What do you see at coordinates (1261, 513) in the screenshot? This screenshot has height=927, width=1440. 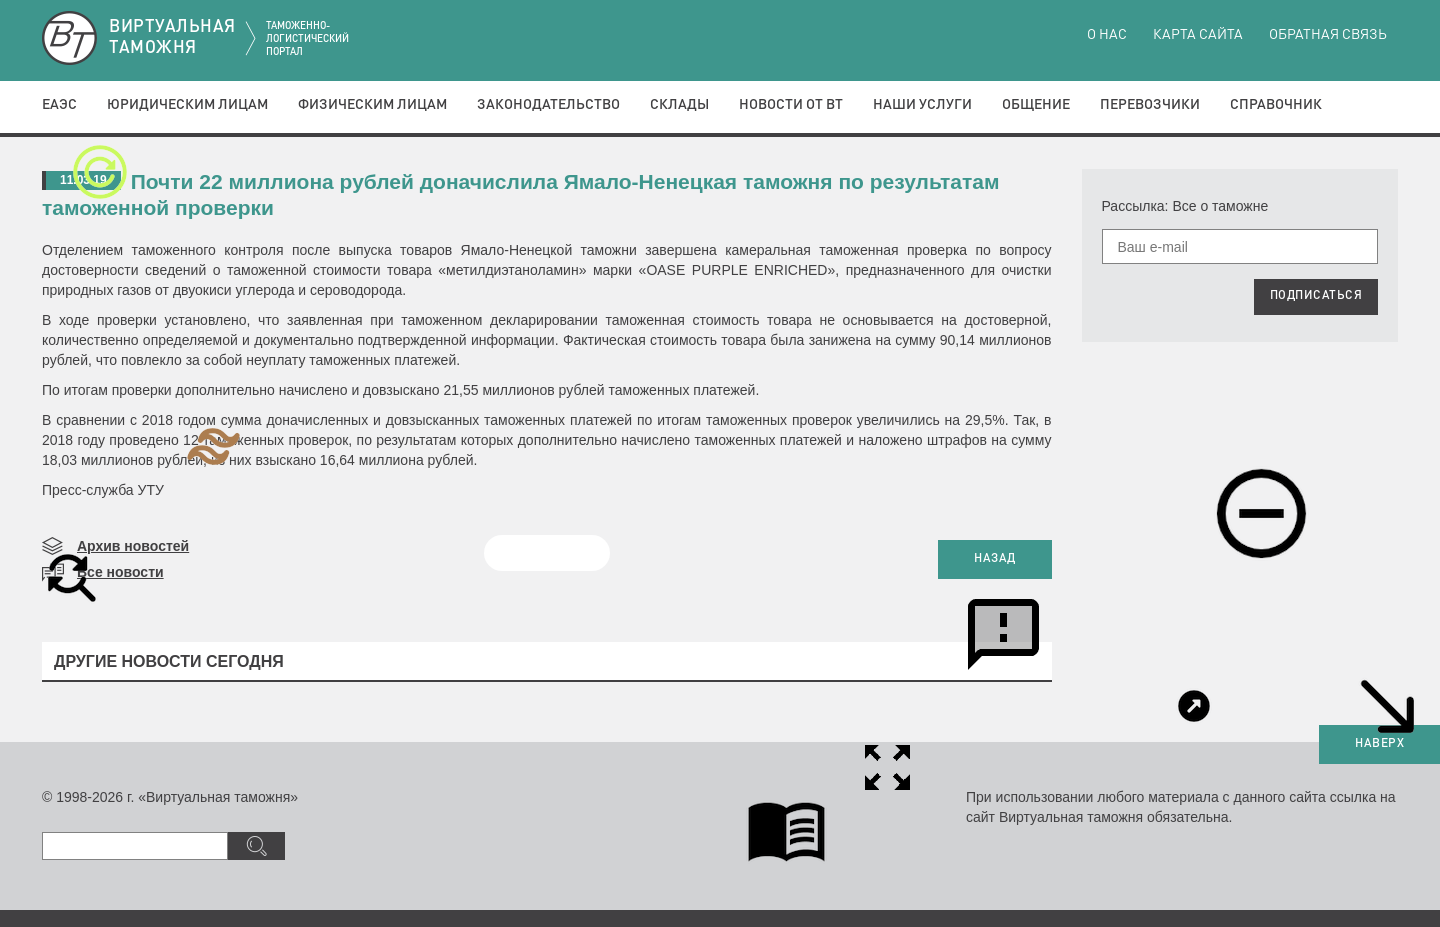 I see `remove an item from a list` at bounding box center [1261, 513].